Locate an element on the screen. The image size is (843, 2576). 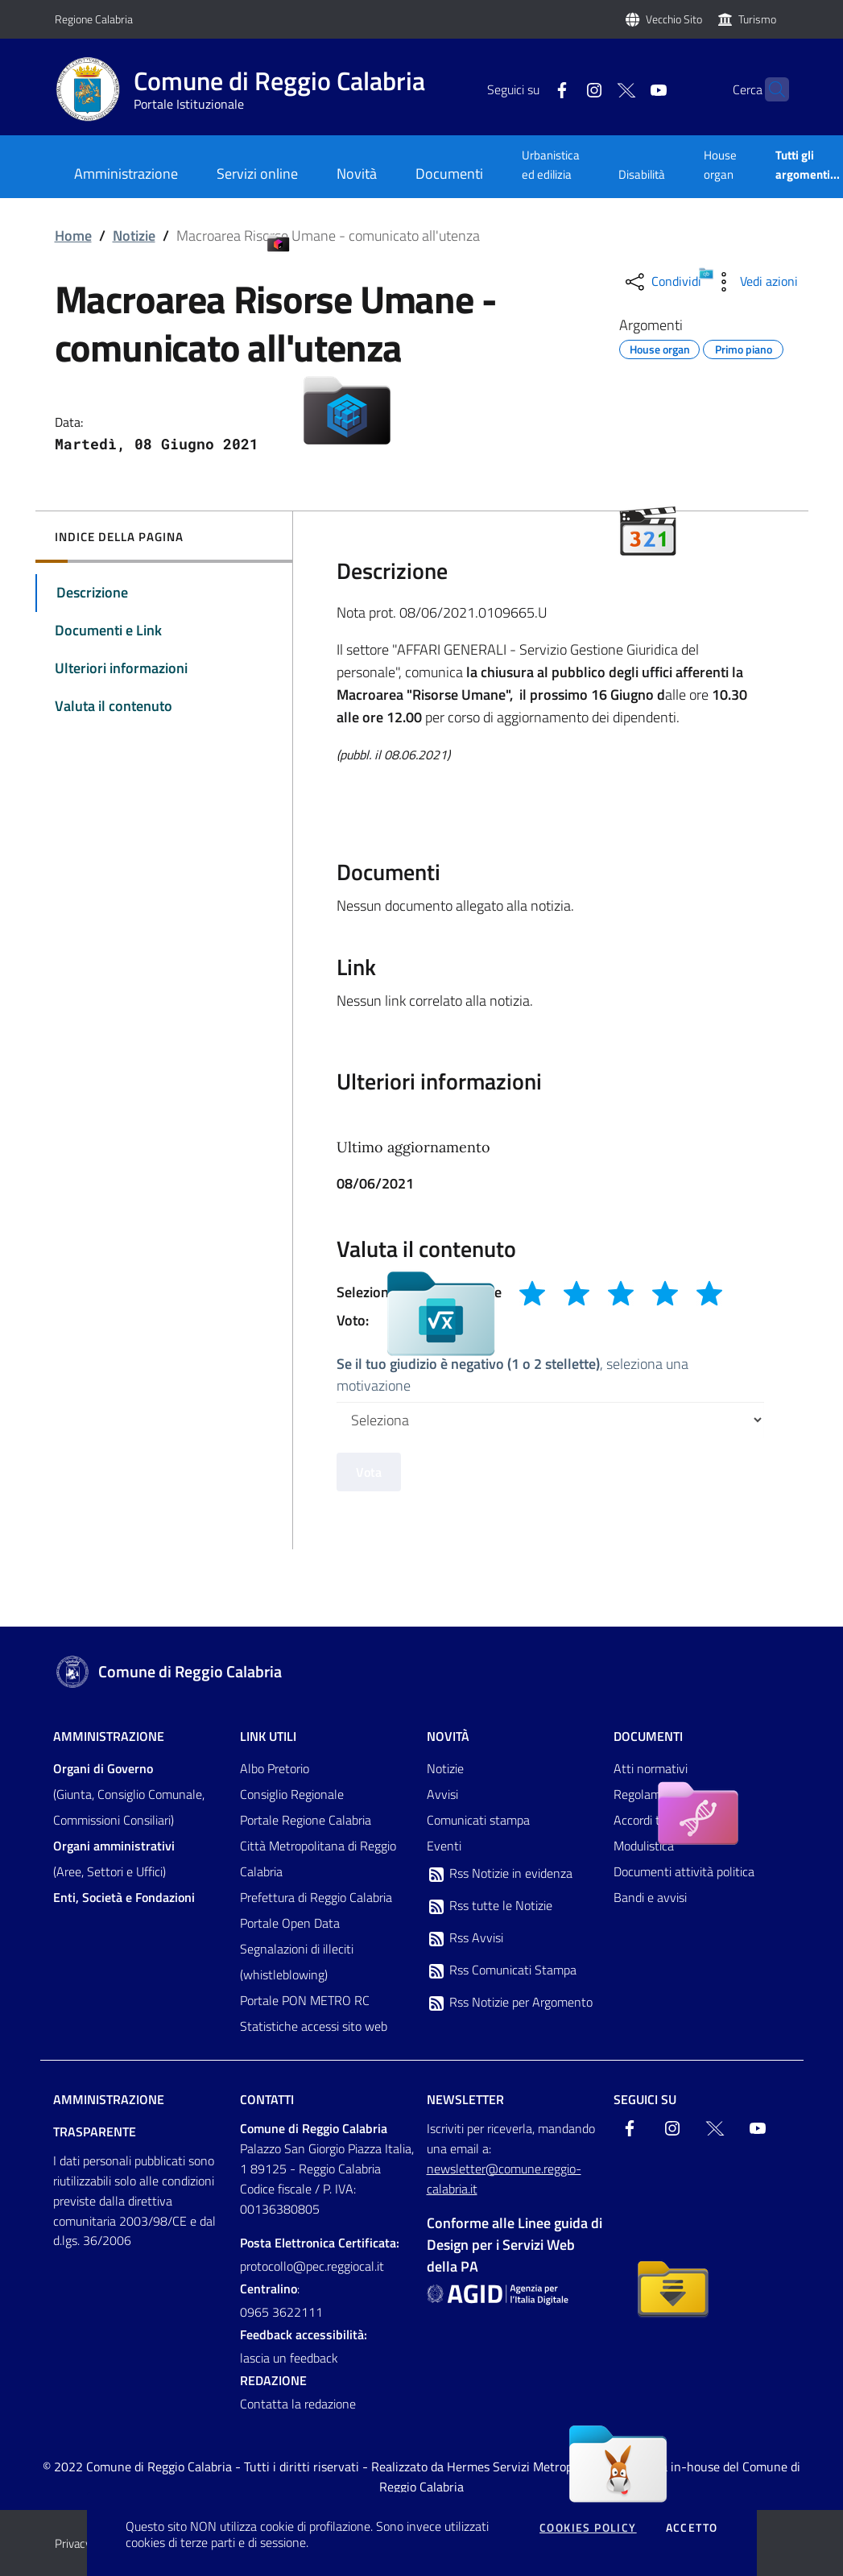
open folder containing media player classic files is located at coordinates (647, 535).